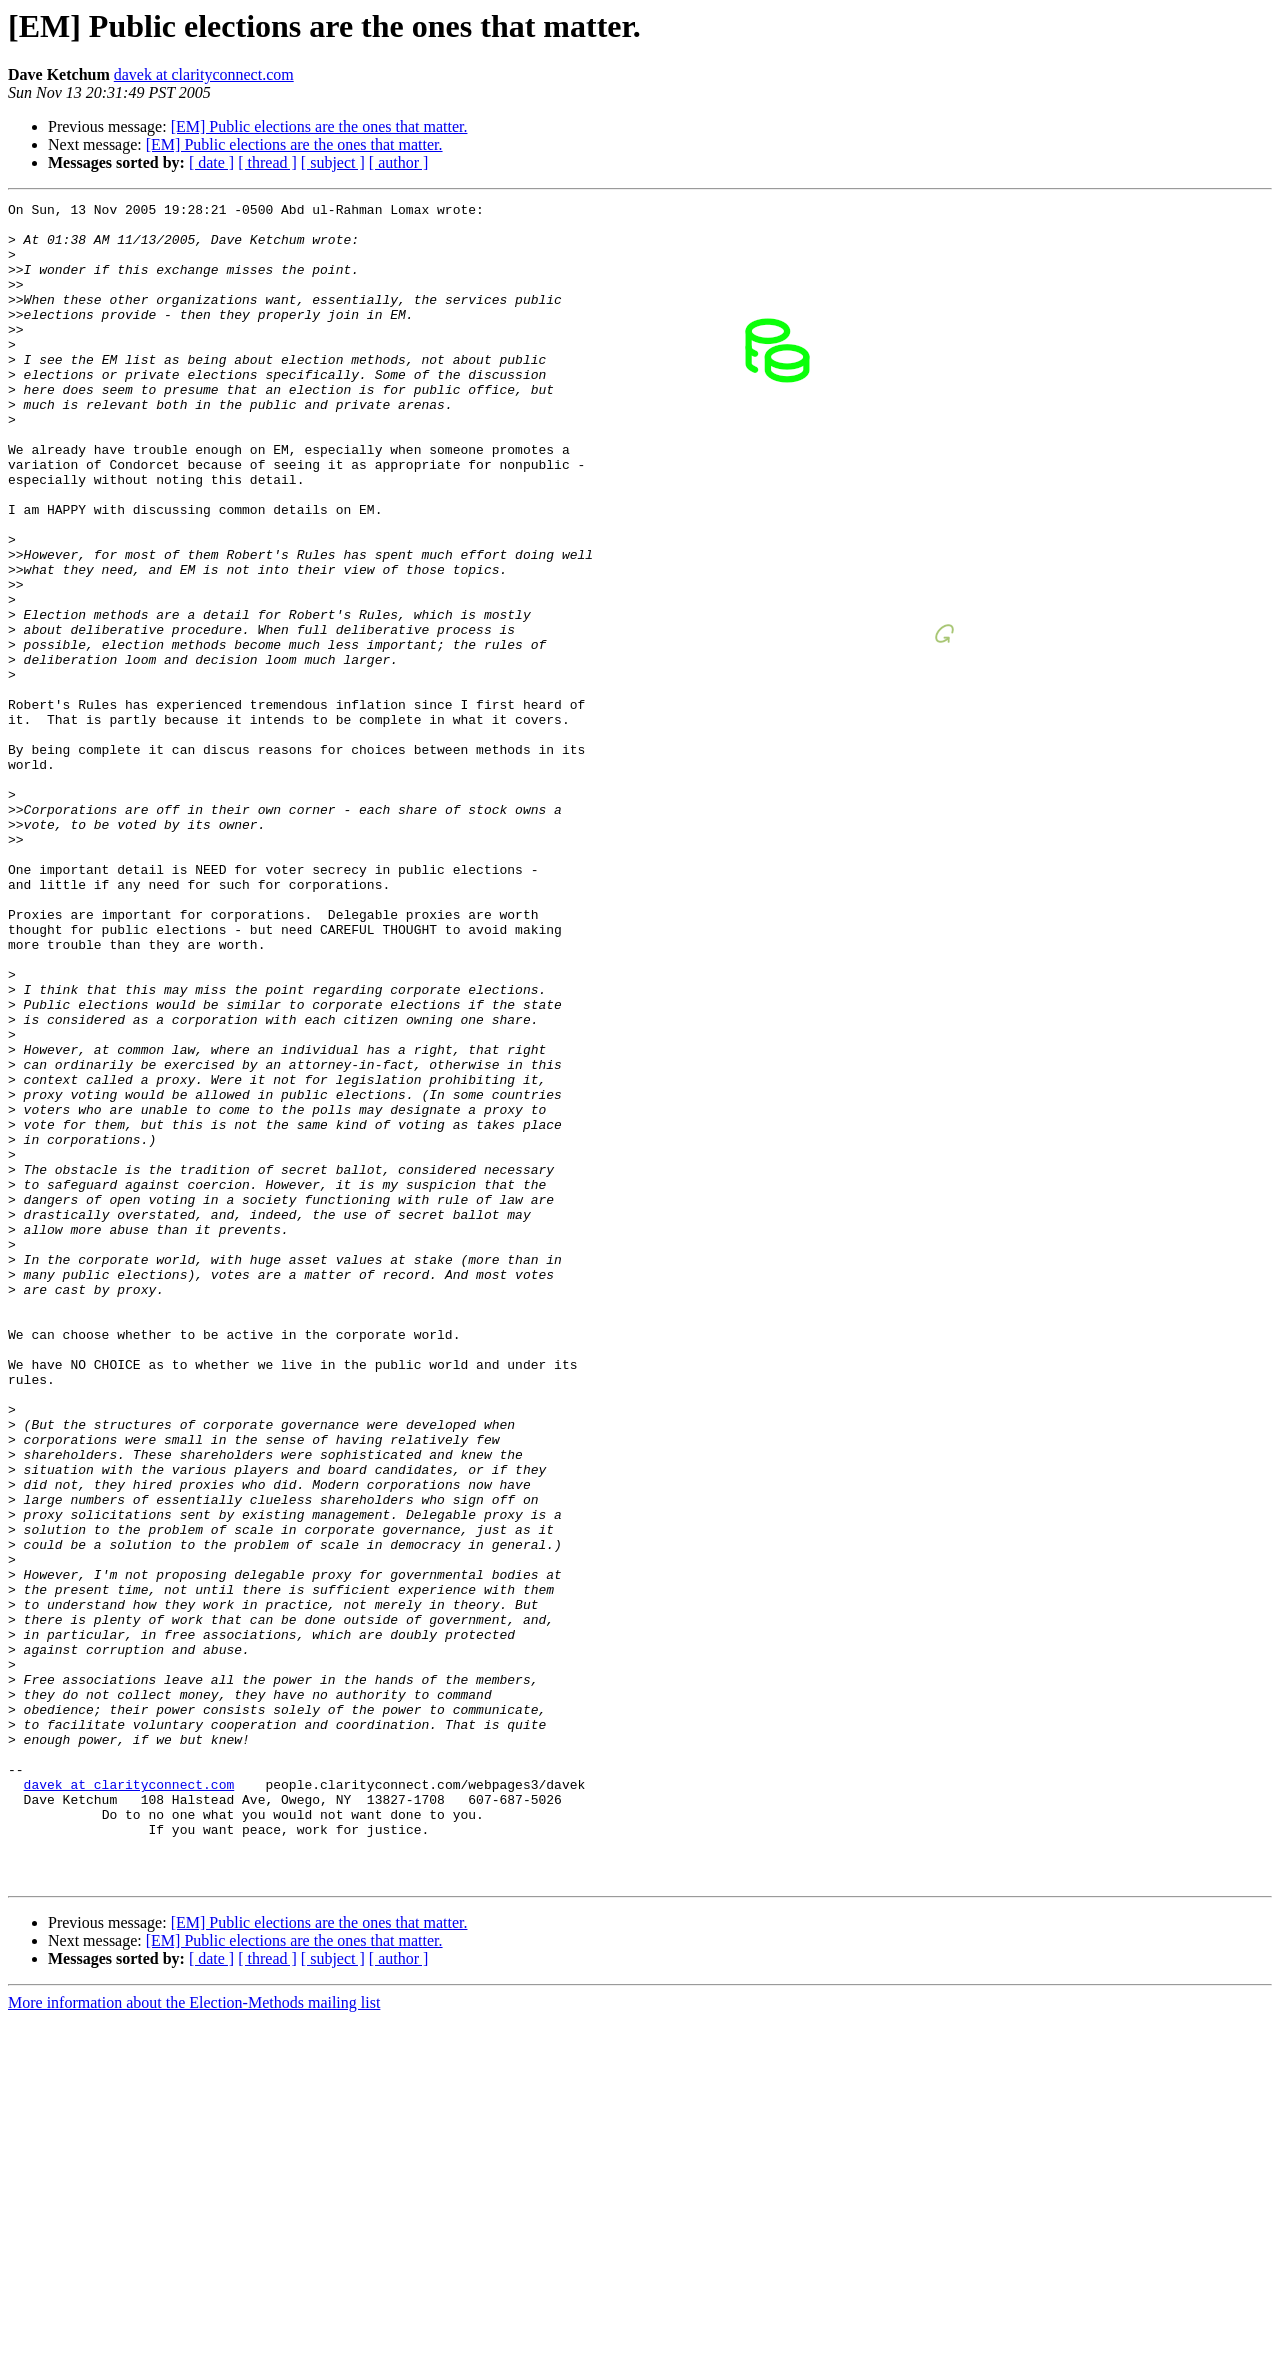 This screenshot has height=2356, width=1280. I want to click on rotate object 360 degrees, so click(944, 633).